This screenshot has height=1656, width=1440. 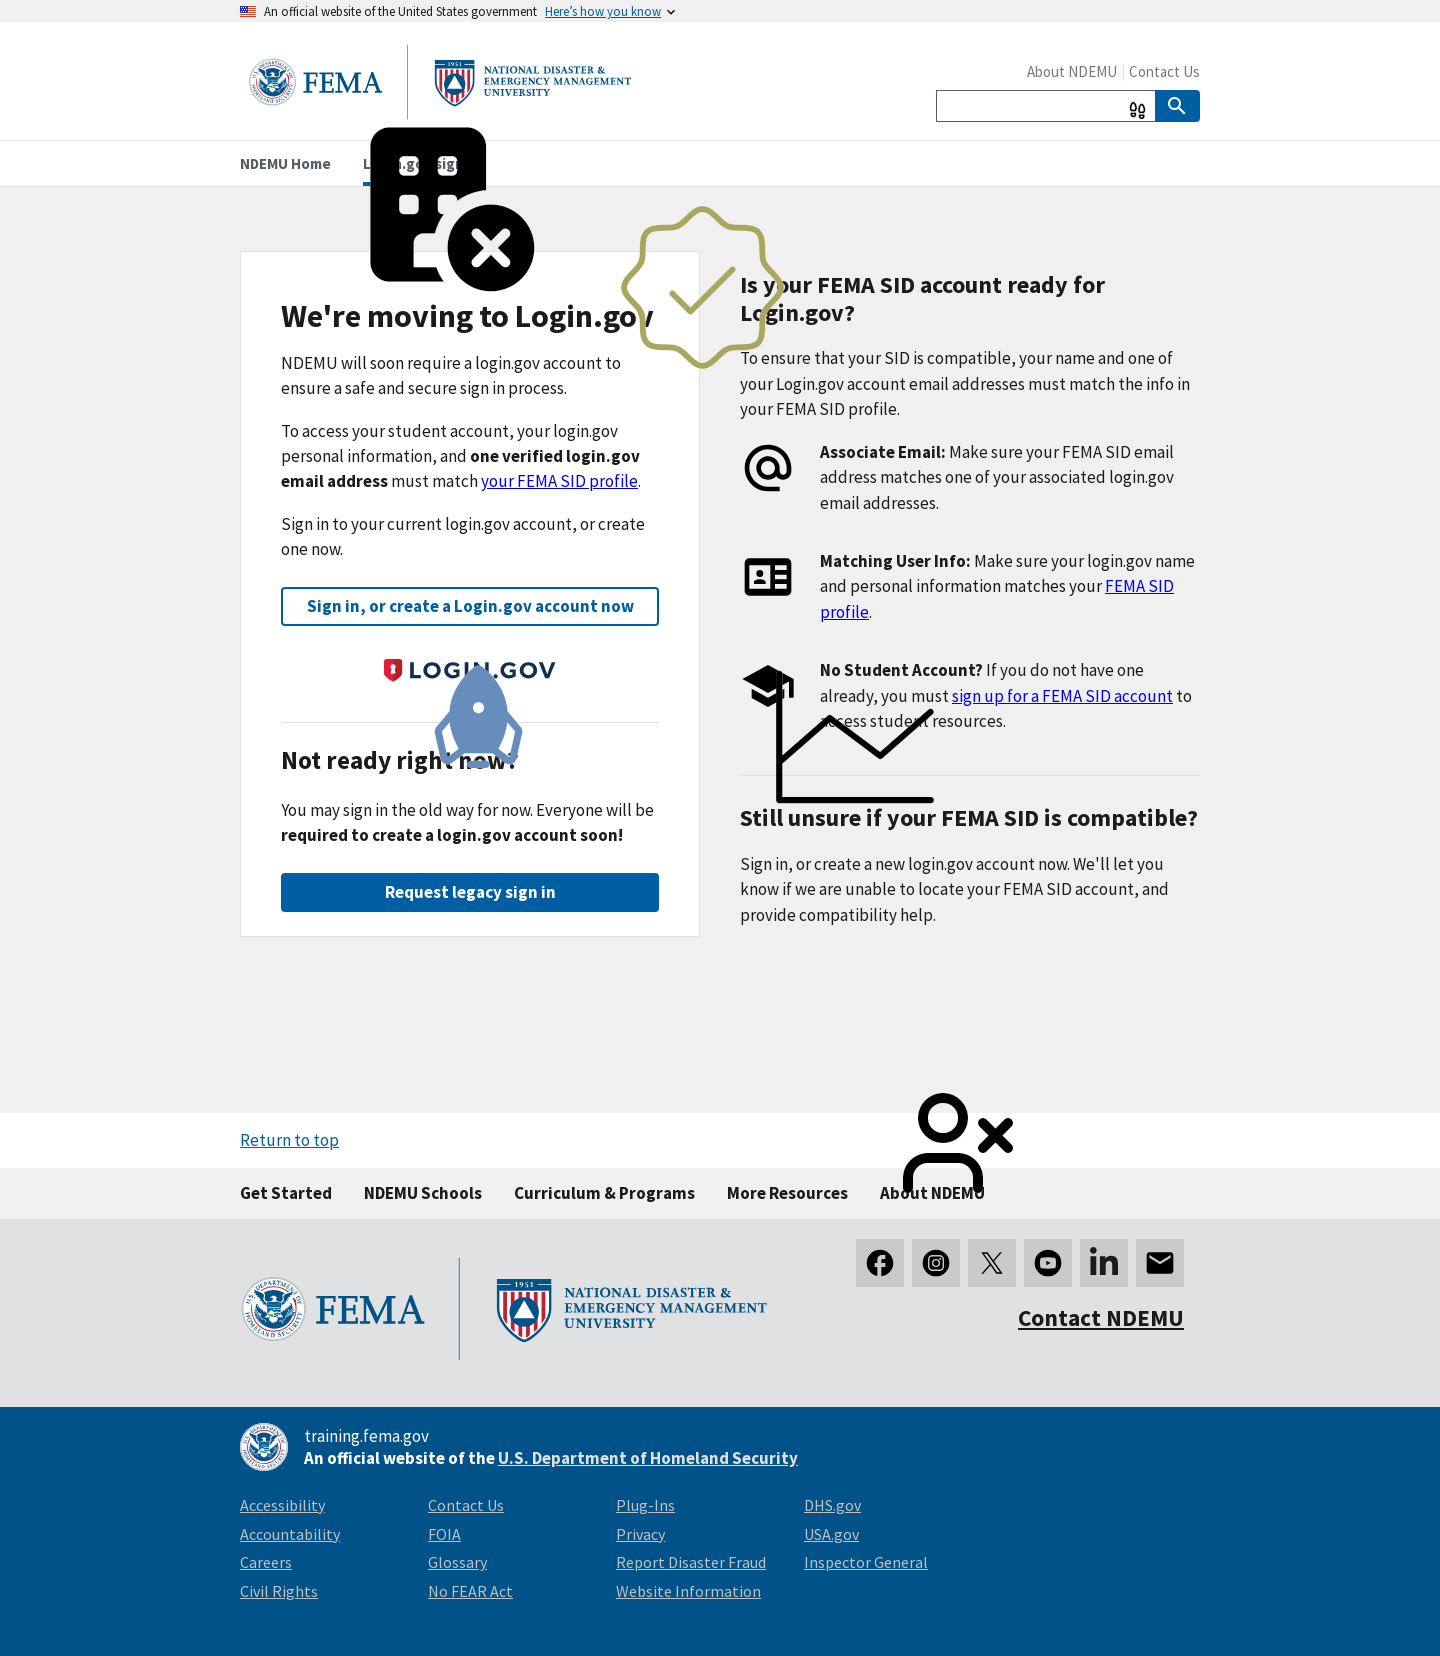 I want to click on remove a building or property from saved locations, so click(x=447, y=204).